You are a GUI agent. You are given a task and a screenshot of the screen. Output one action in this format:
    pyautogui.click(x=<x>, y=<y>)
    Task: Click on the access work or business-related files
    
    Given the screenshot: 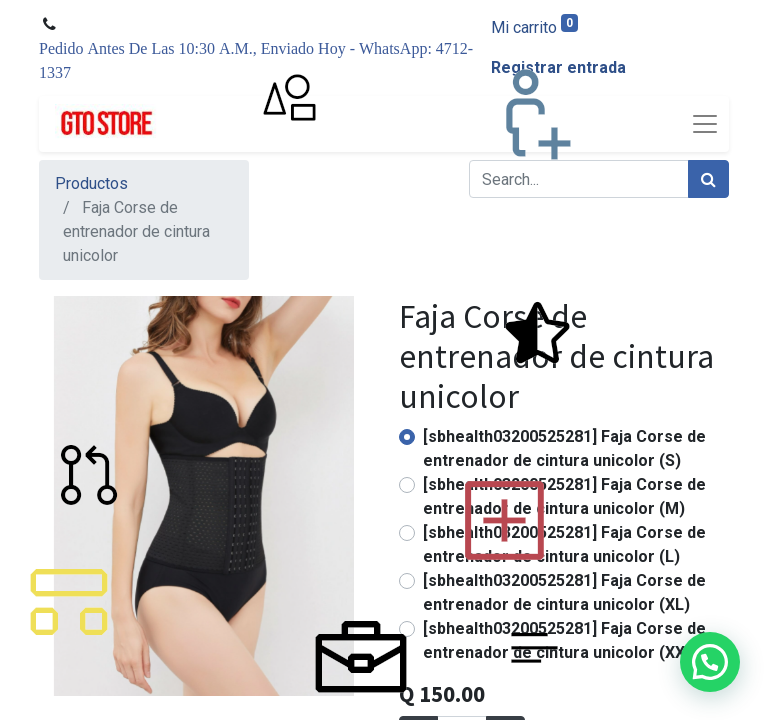 What is the action you would take?
    pyautogui.click(x=361, y=660)
    